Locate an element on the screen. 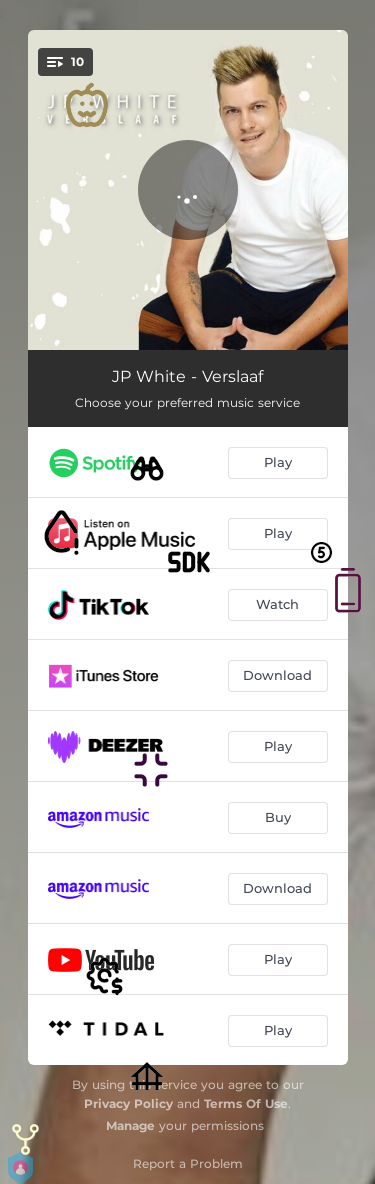 This screenshot has height=1184, width=375. search or explore content is located at coordinates (147, 466).